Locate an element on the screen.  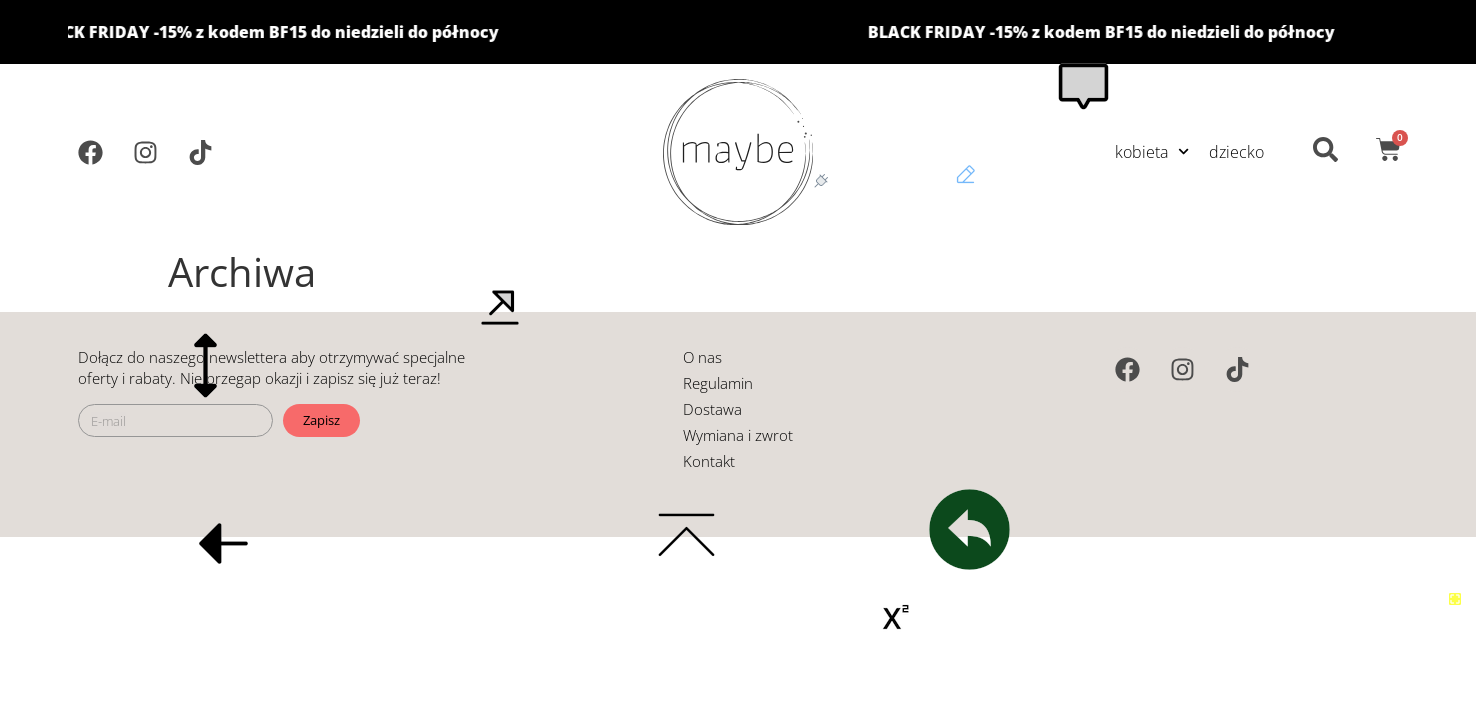
open chat or messaging is located at coordinates (1083, 84).